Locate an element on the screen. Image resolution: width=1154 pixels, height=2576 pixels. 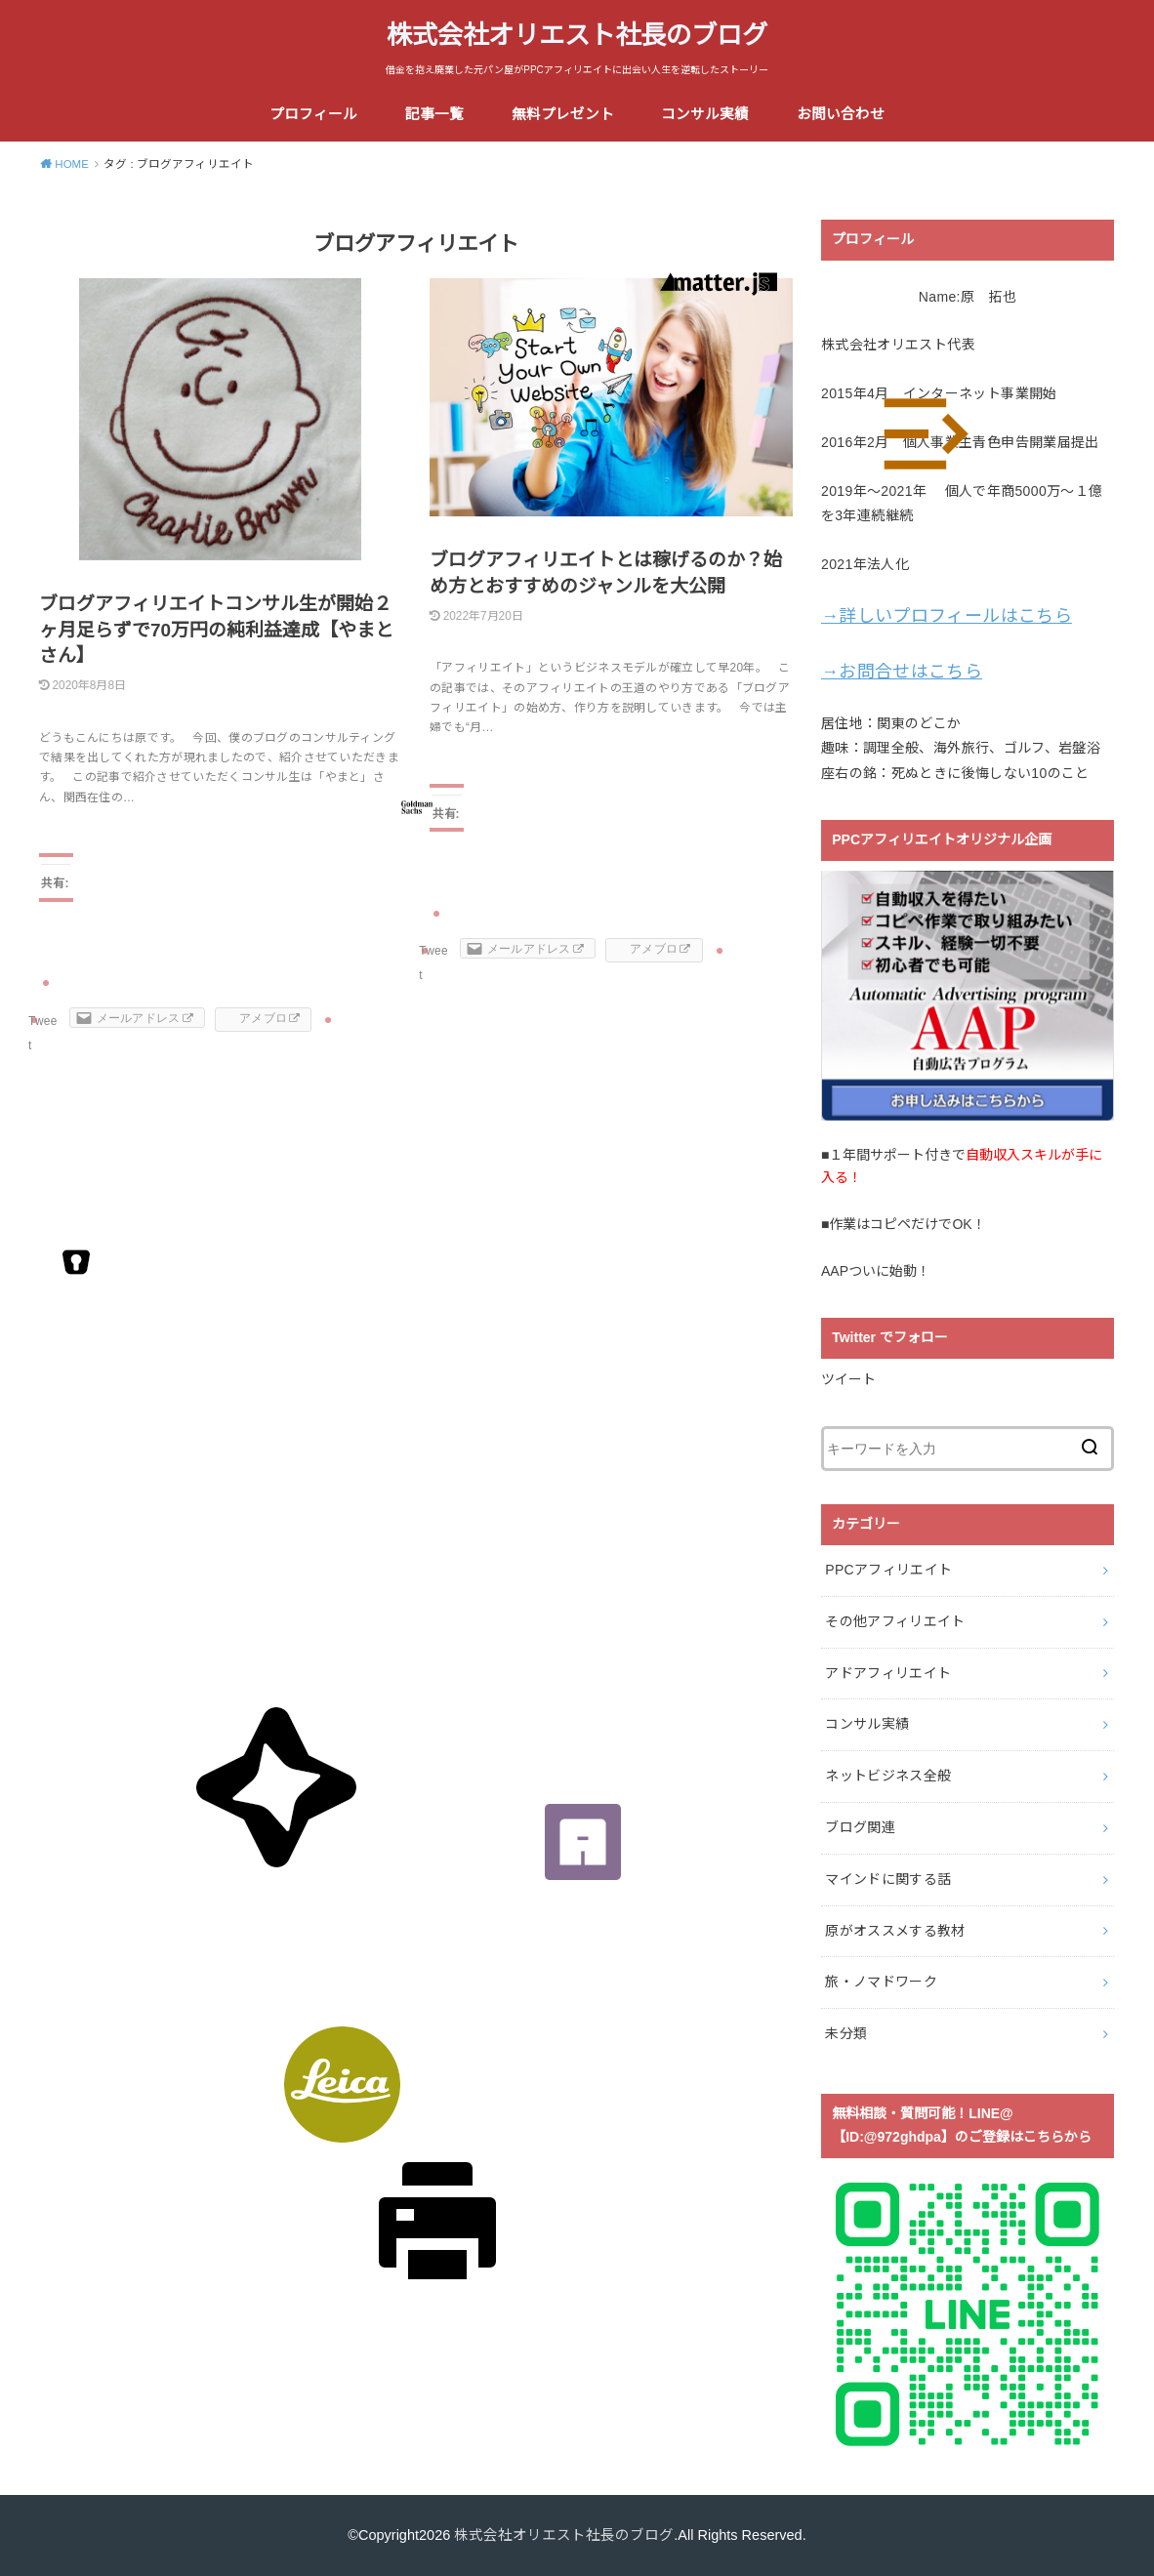
print the current document is located at coordinates (437, 2221).